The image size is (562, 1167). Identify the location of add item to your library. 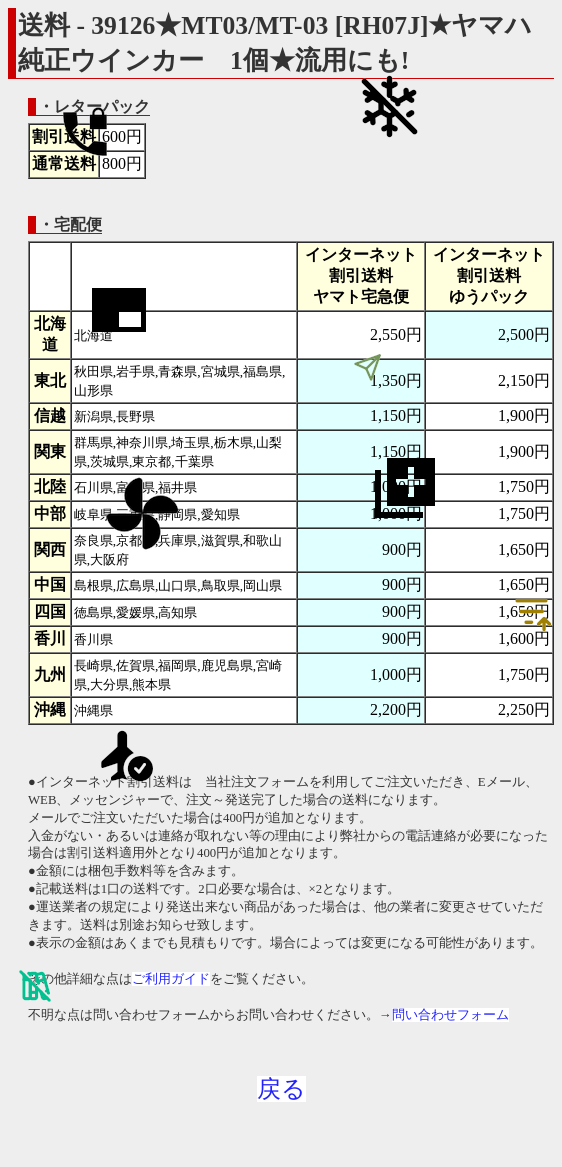
(405, 488).